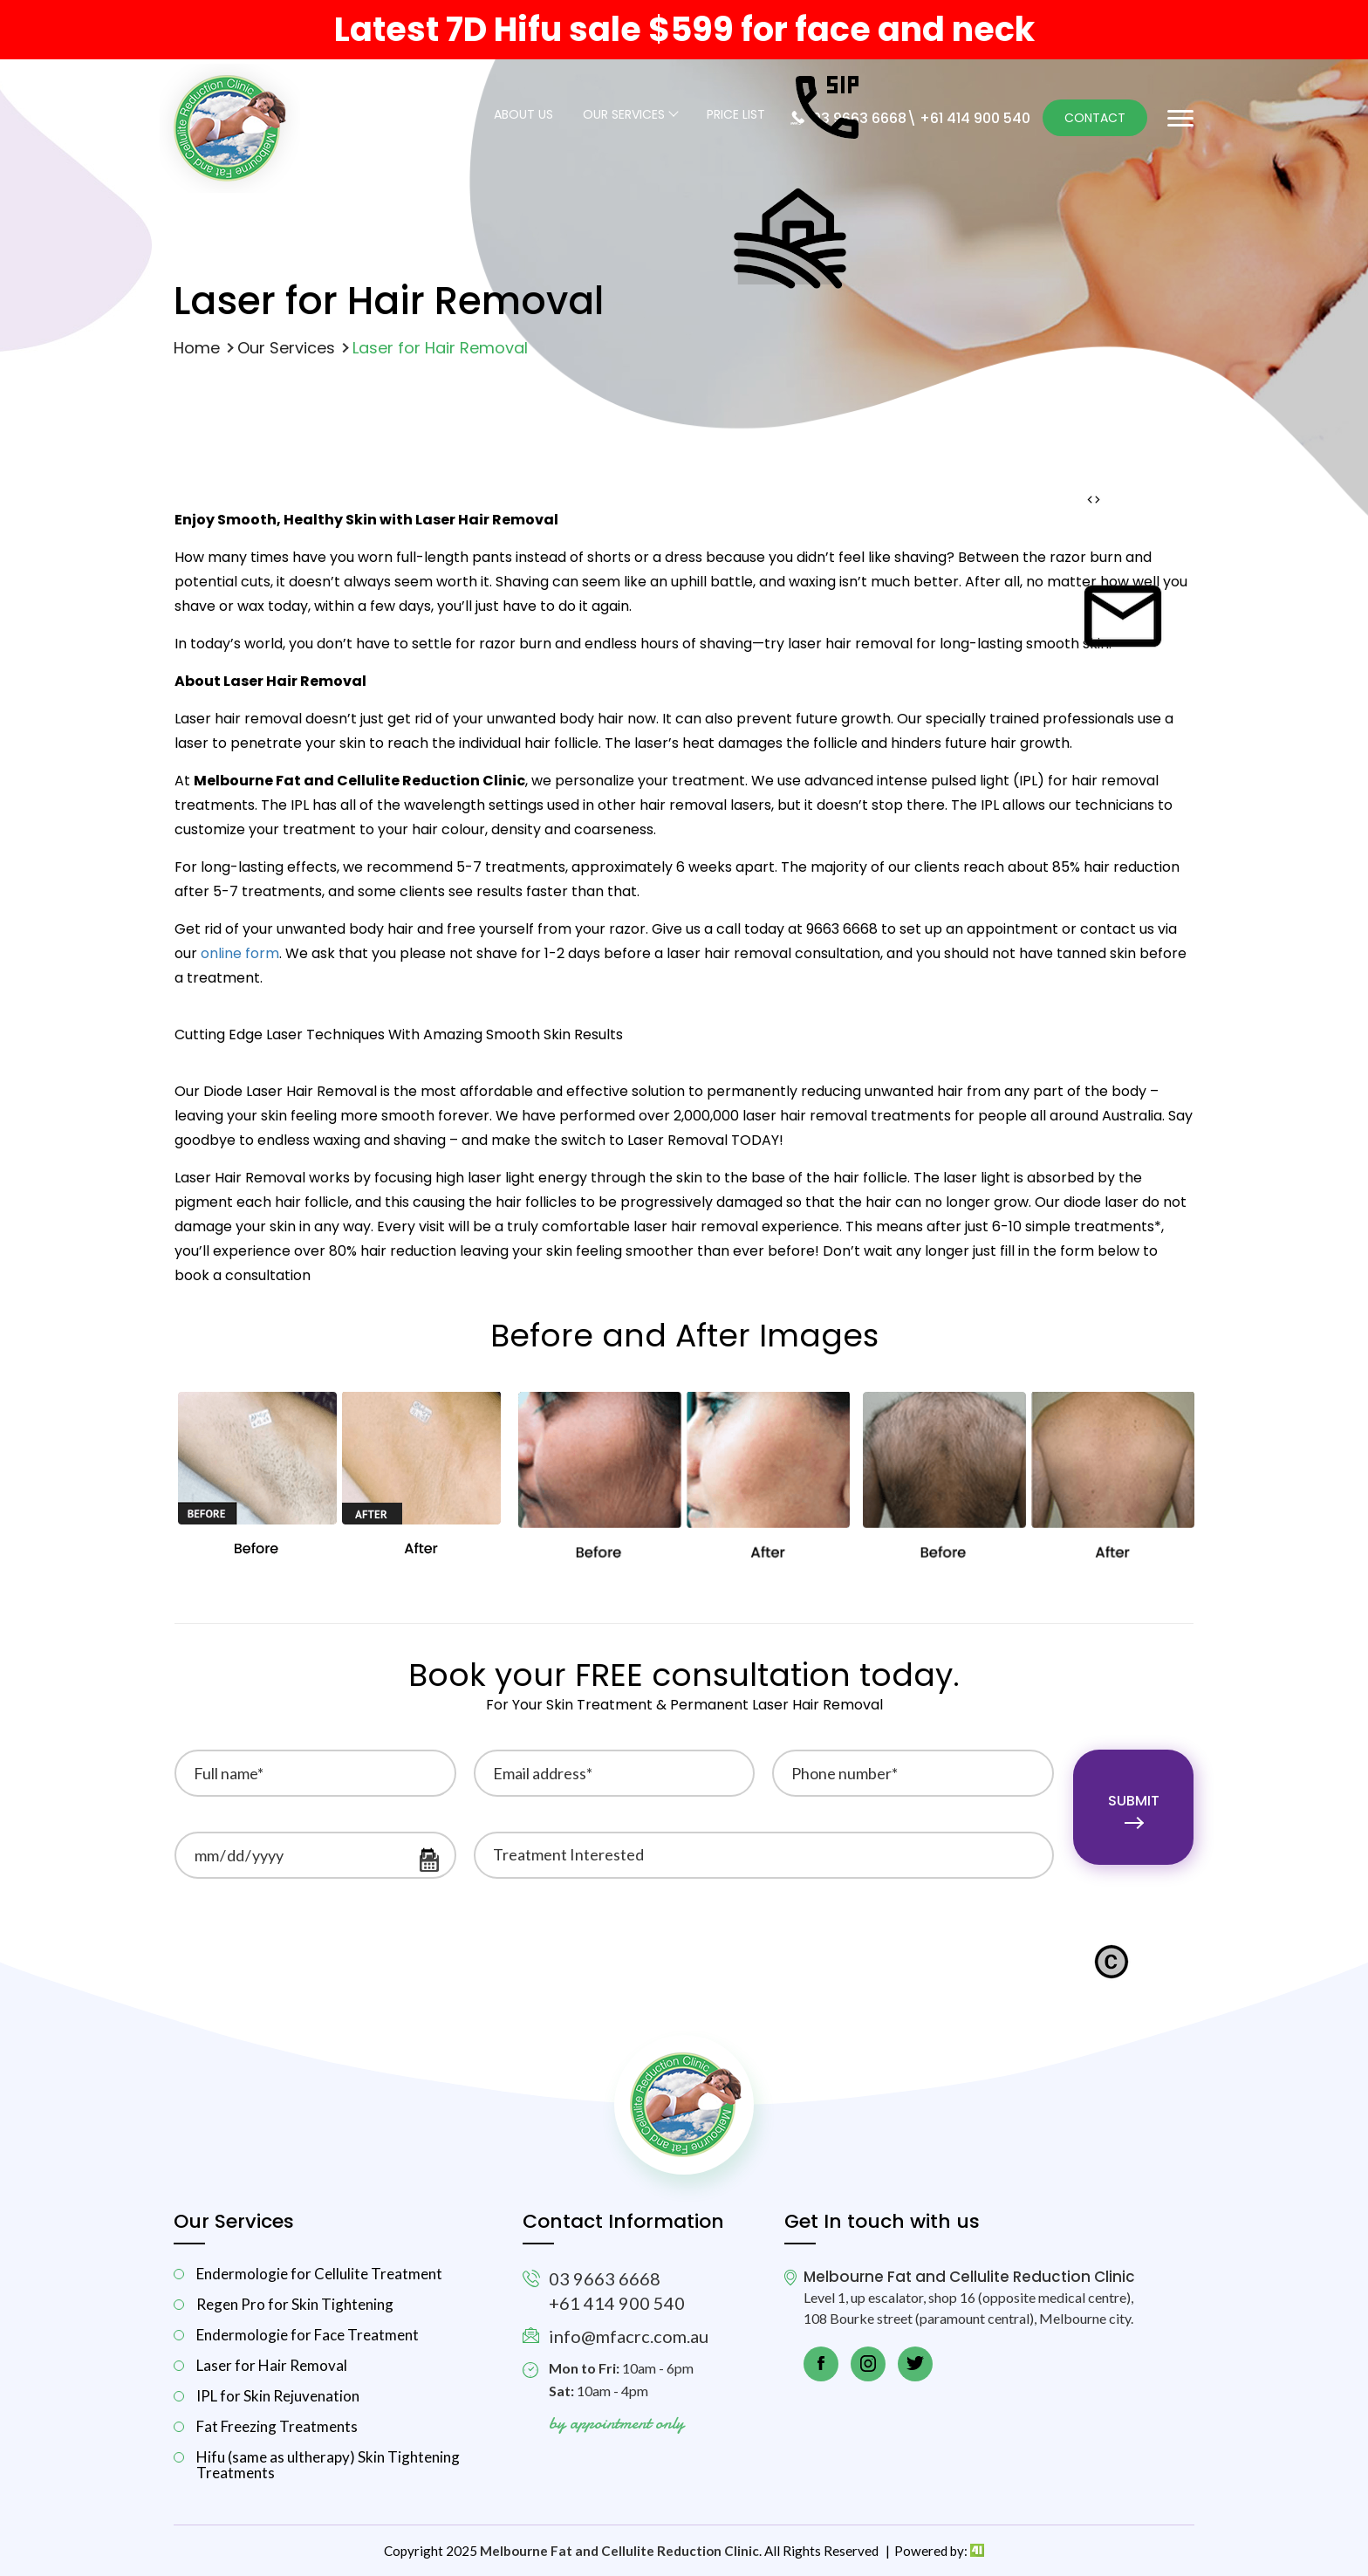 The width and height of the screenshot is (1368, 2576). What do you see at coordinates (1112, 1962) in the screenshot?
I see `indicates copyrighted content` at bounding box center [1112, 1962].